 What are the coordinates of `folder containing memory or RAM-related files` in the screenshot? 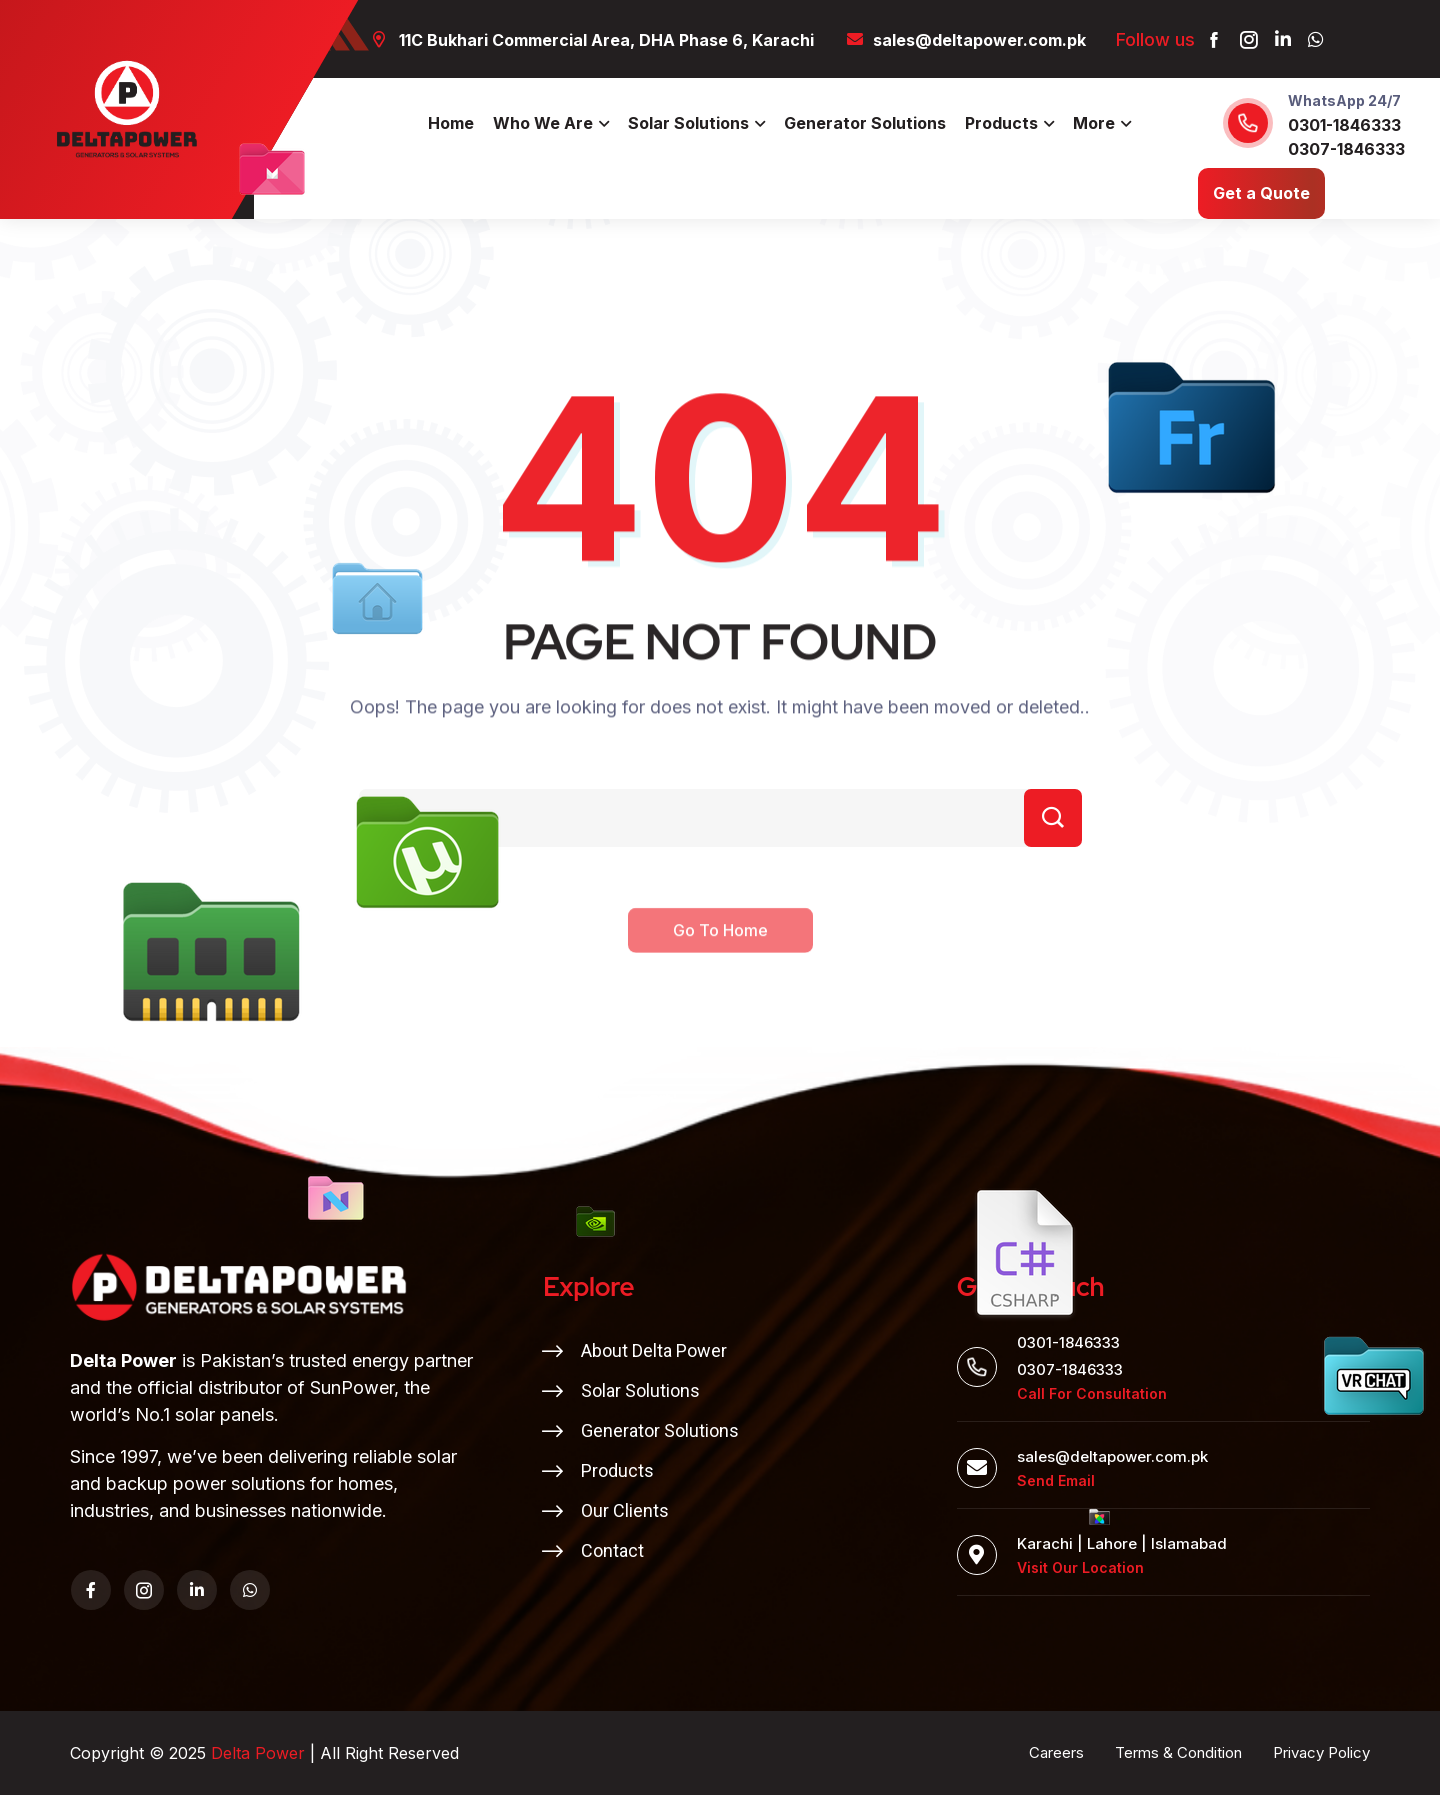 It's located at (210, 956).